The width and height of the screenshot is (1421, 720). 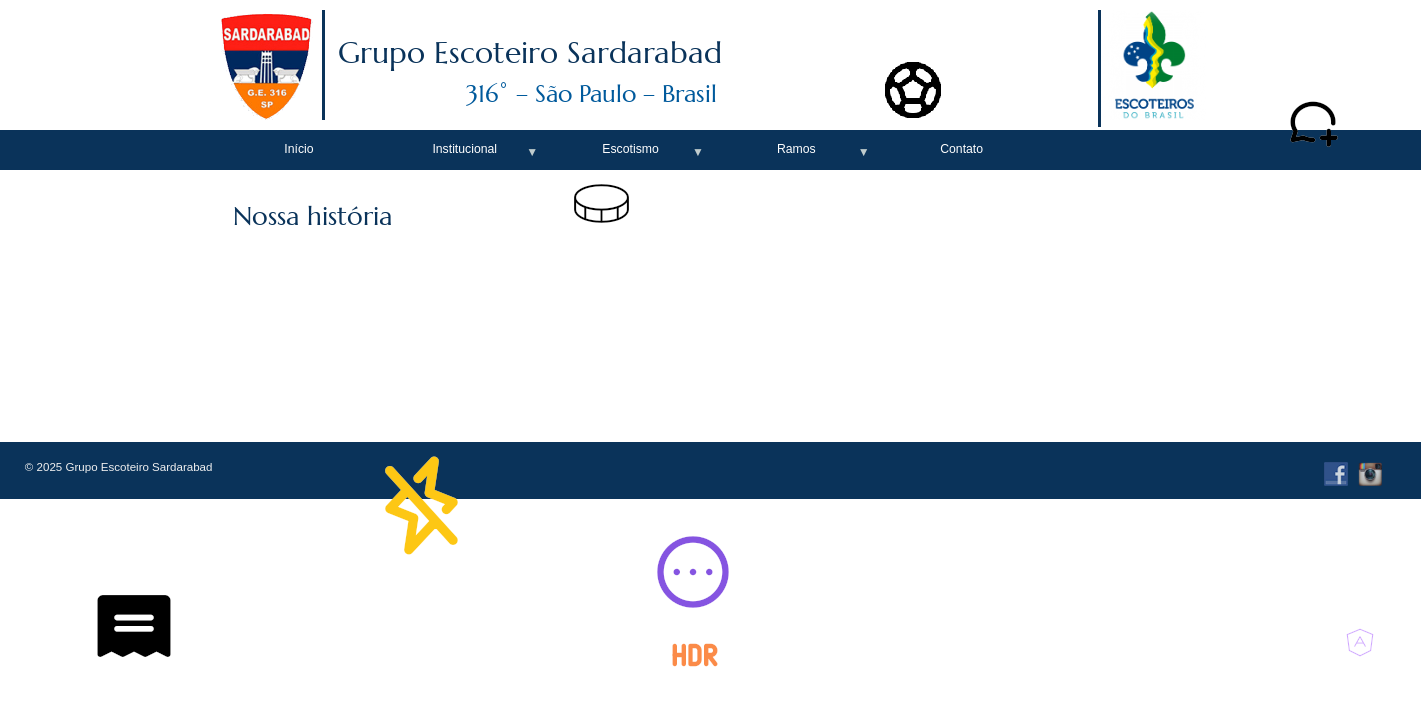 What do you see at coordinates (1360, 642) in the screenshot?
I see `Angular framework logo` at bounding box center [1360, 642].